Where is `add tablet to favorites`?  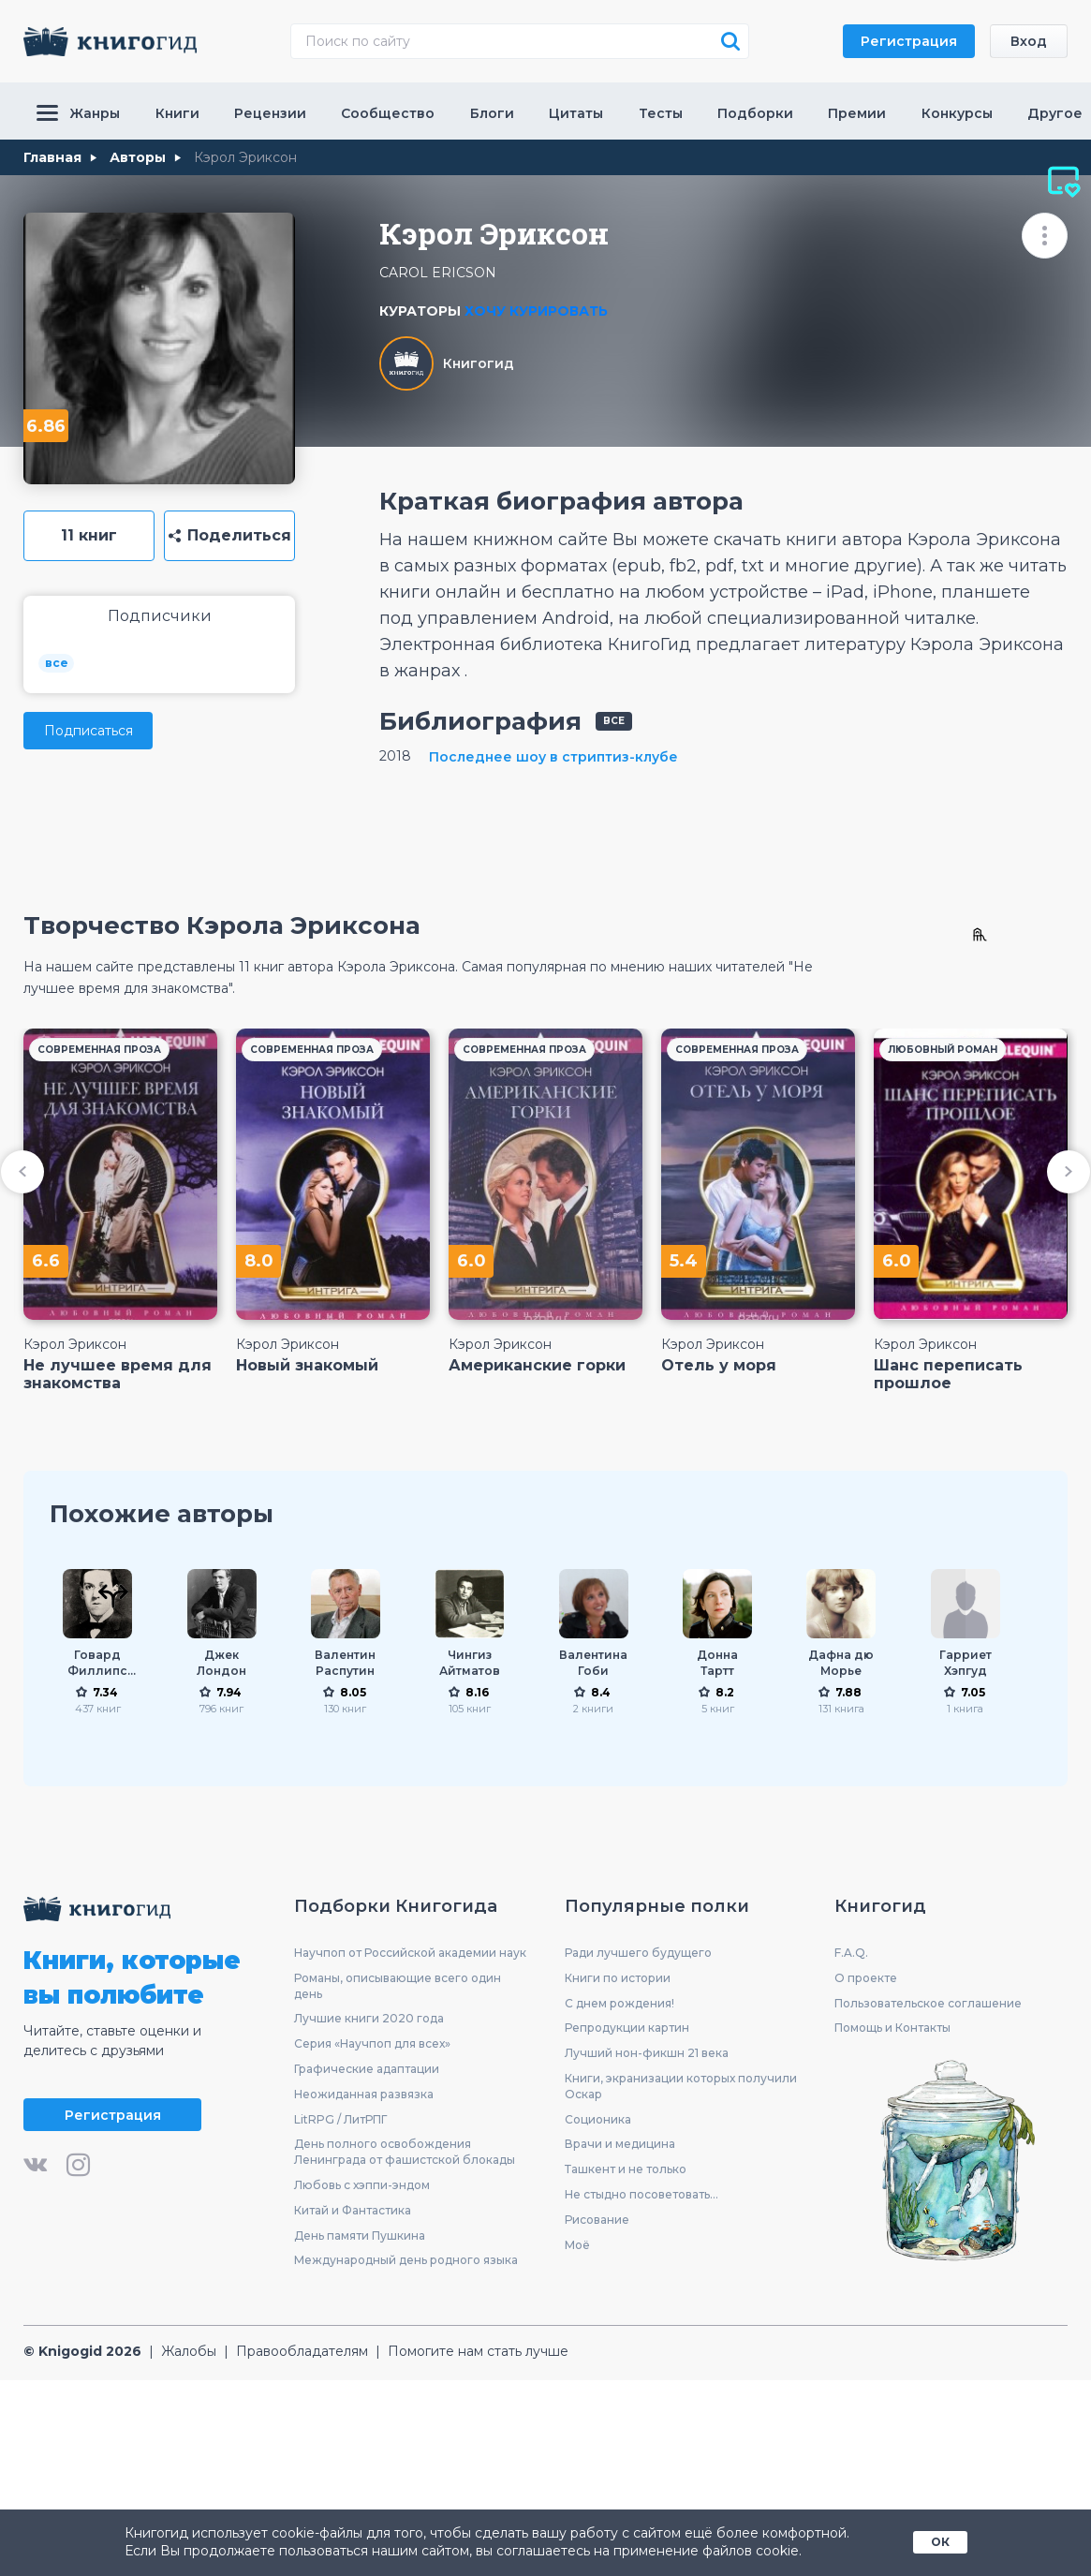
add tablet to favorites is located at coordinates (1063, 180).